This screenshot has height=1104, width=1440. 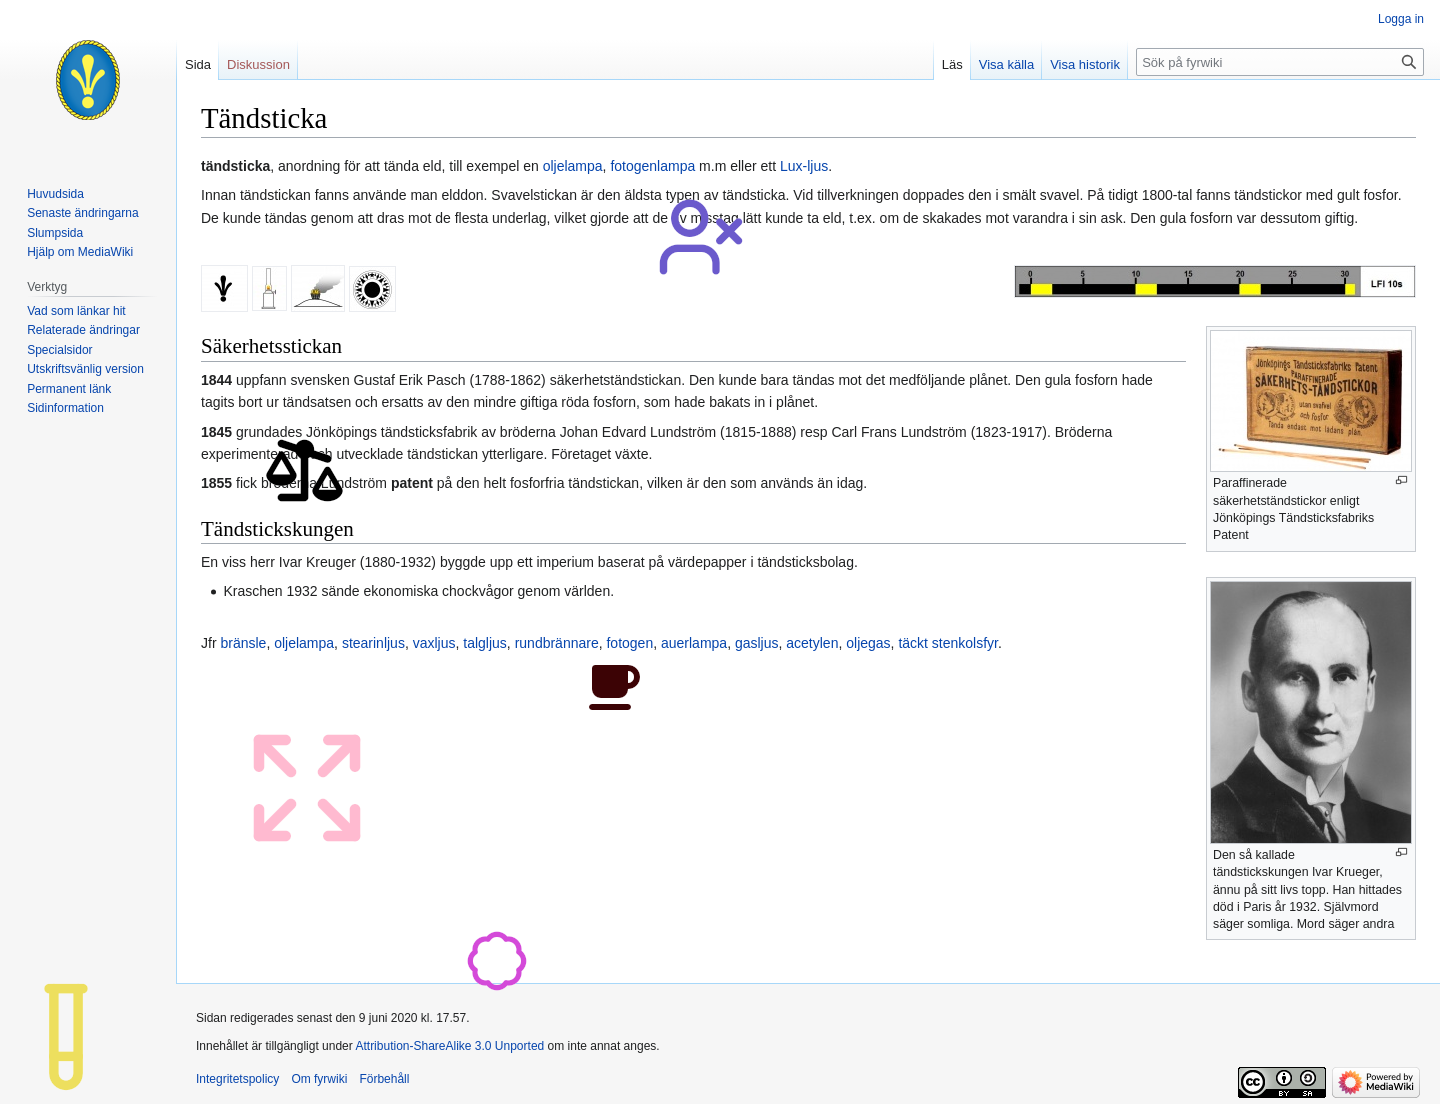 I want to click on access experimental or beta features, so click(x=66, y=1037).